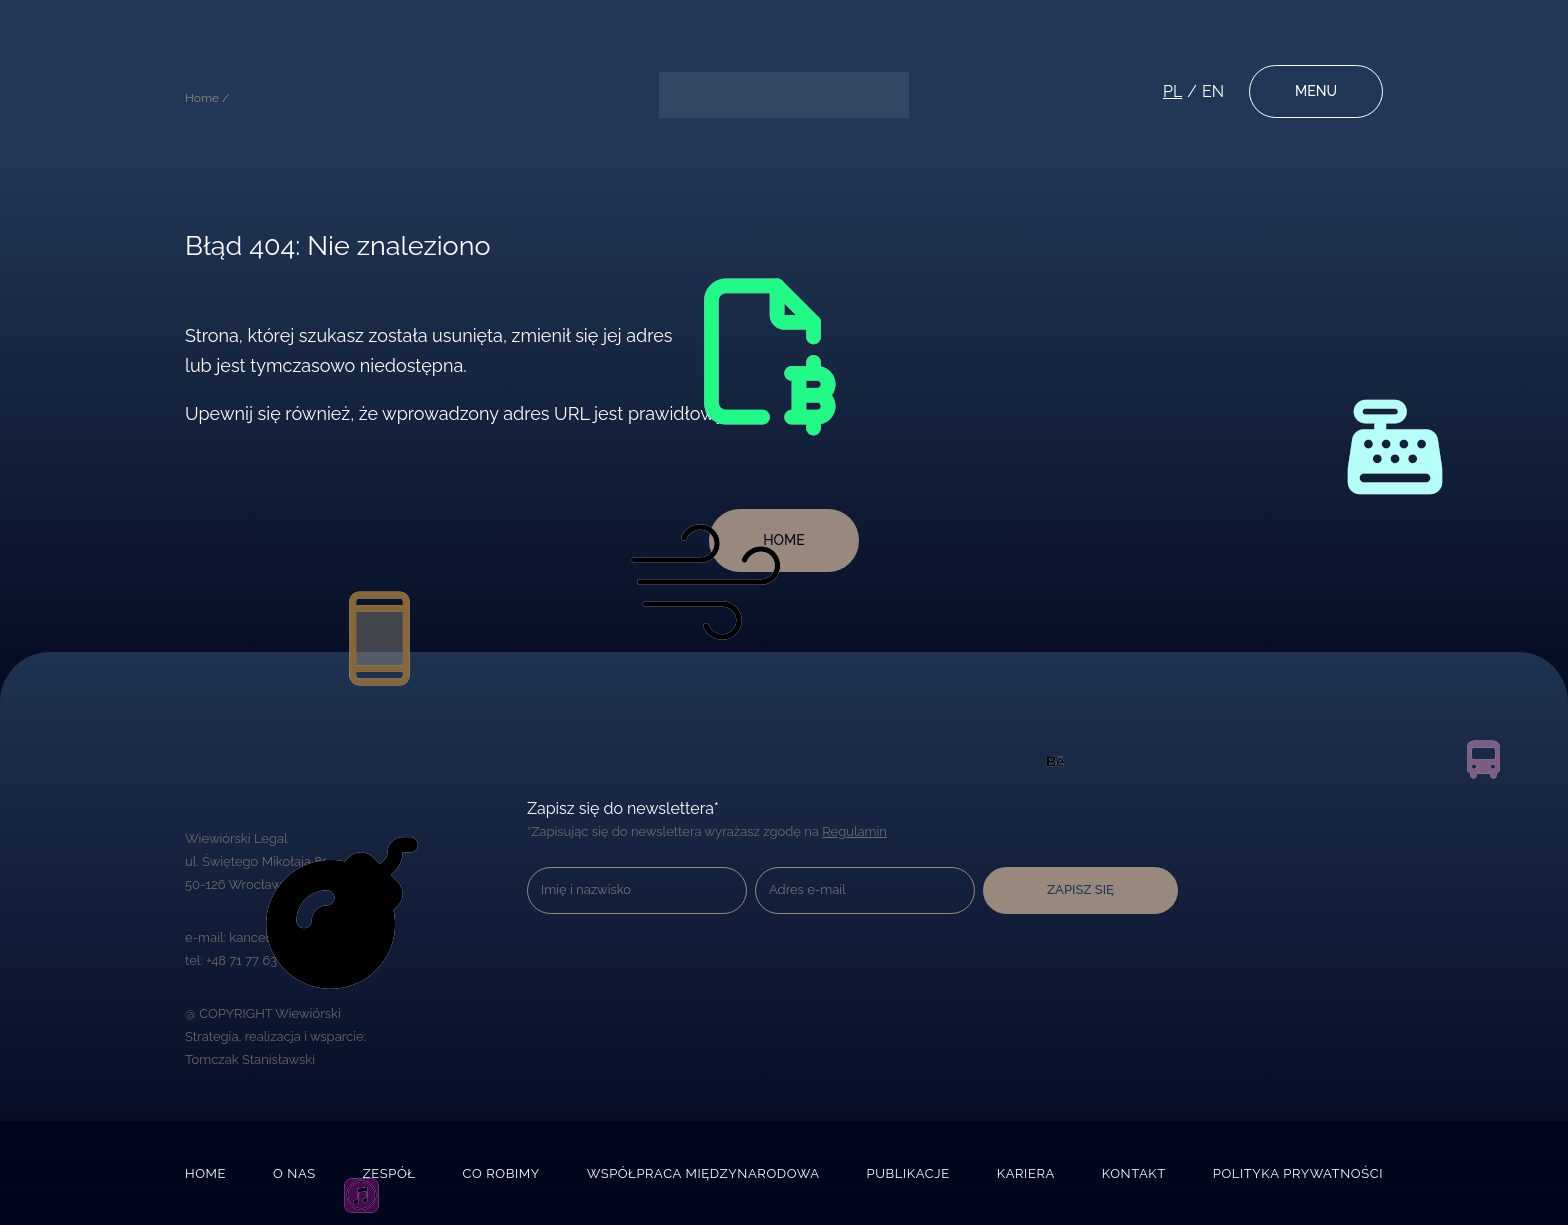  I want to click on view bitcoin-related document, so click(762, 351).